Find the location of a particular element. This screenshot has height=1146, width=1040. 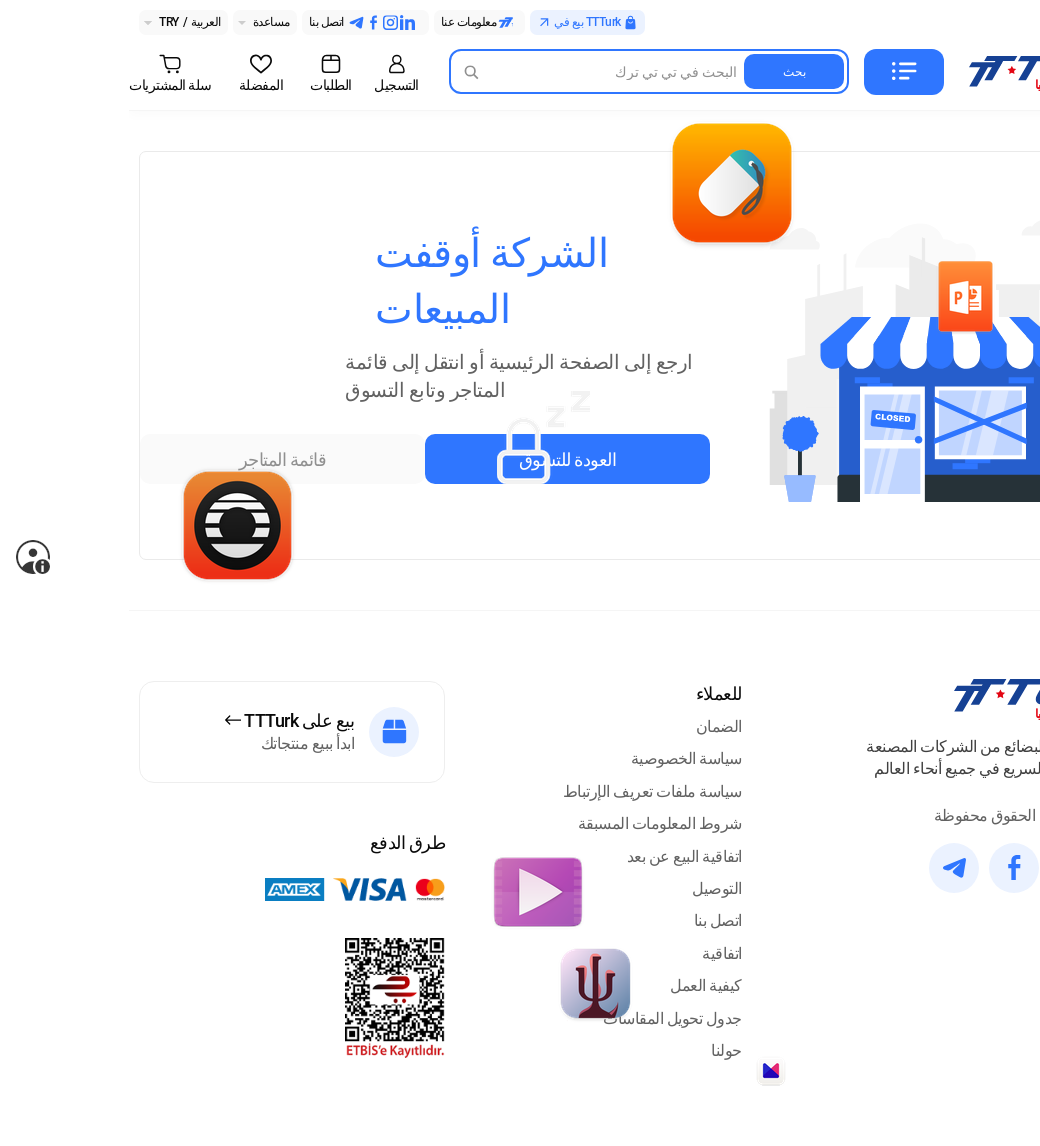

launch aperture desk job game is located at coordinates (237, 525).